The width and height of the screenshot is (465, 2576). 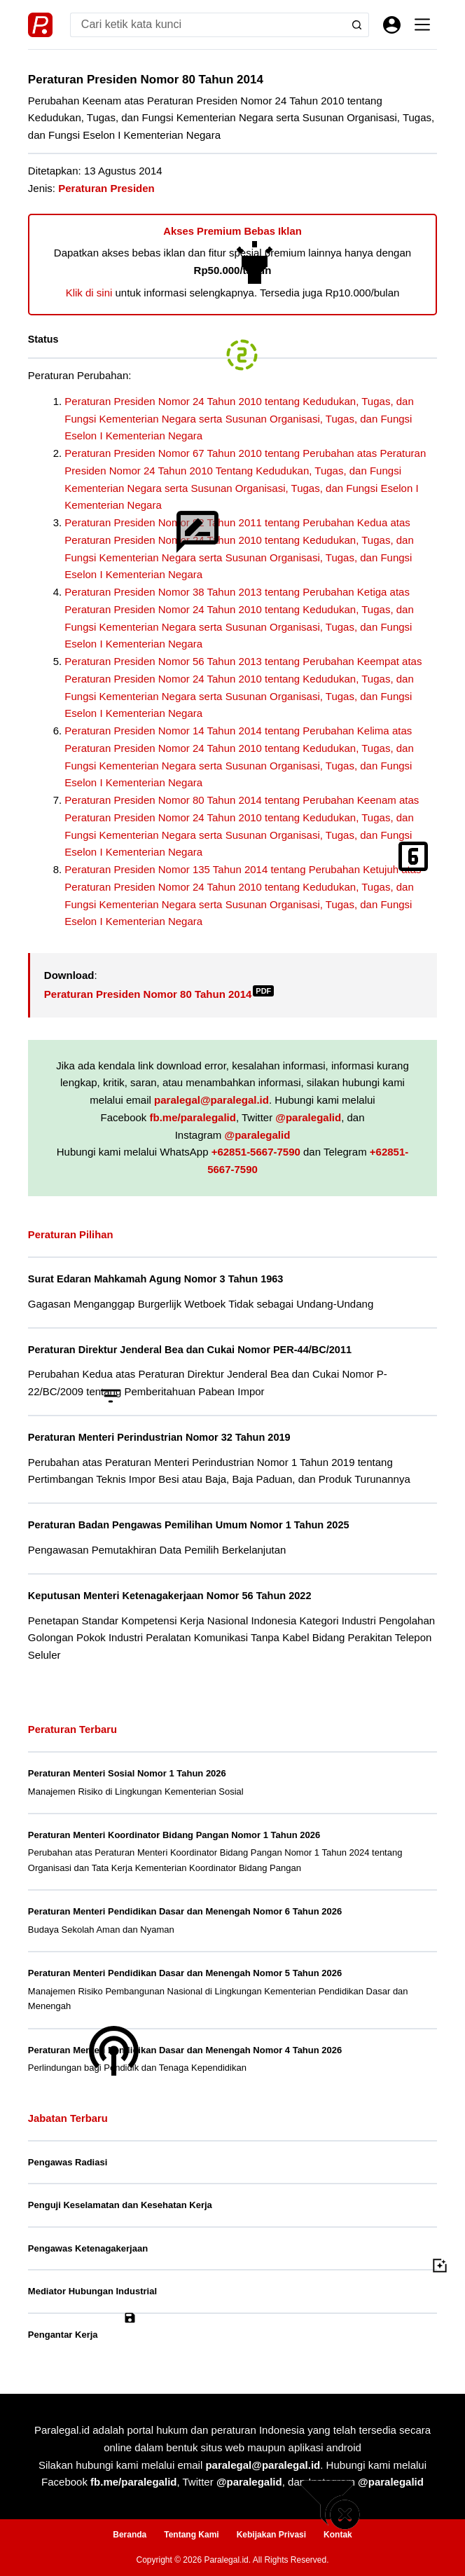 I want to click on highlight selected text, so click(x=254, y=262).